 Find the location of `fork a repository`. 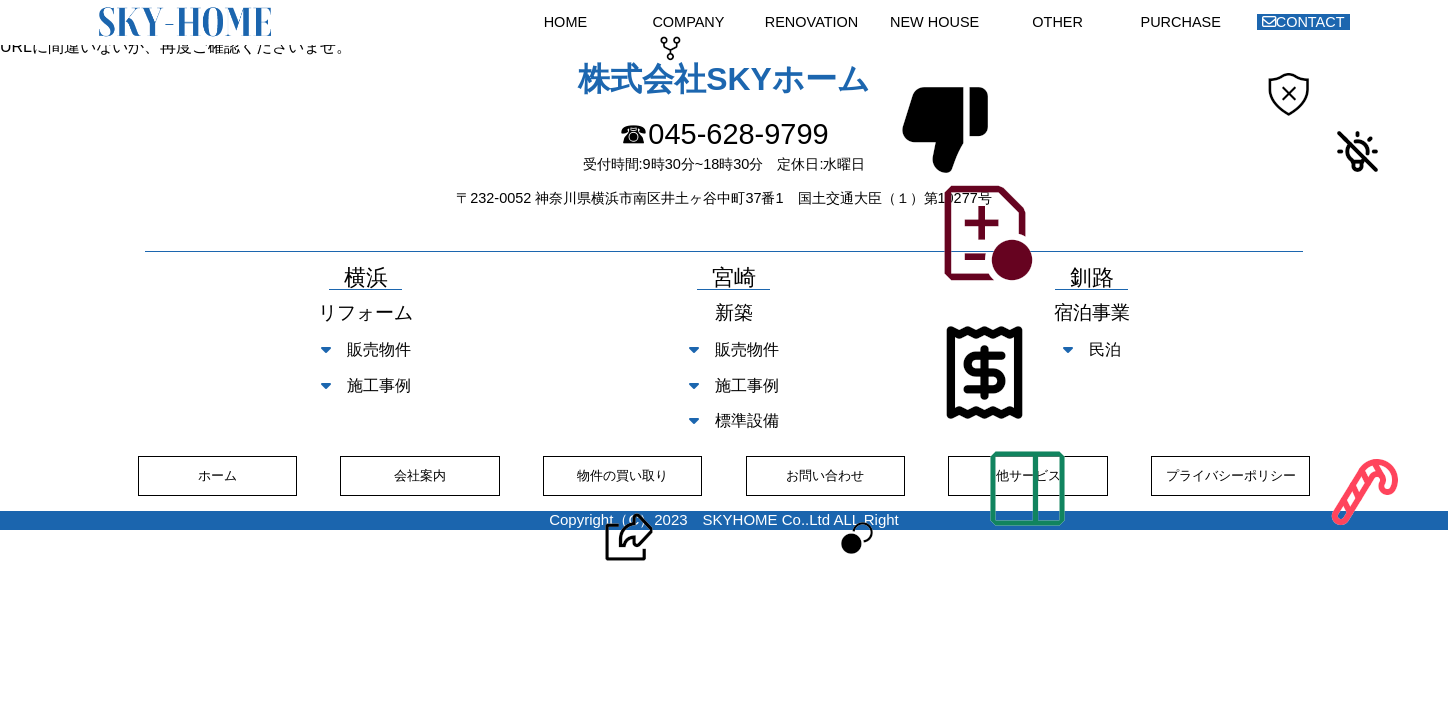

fork a repository is located at coordinates (669, 47).